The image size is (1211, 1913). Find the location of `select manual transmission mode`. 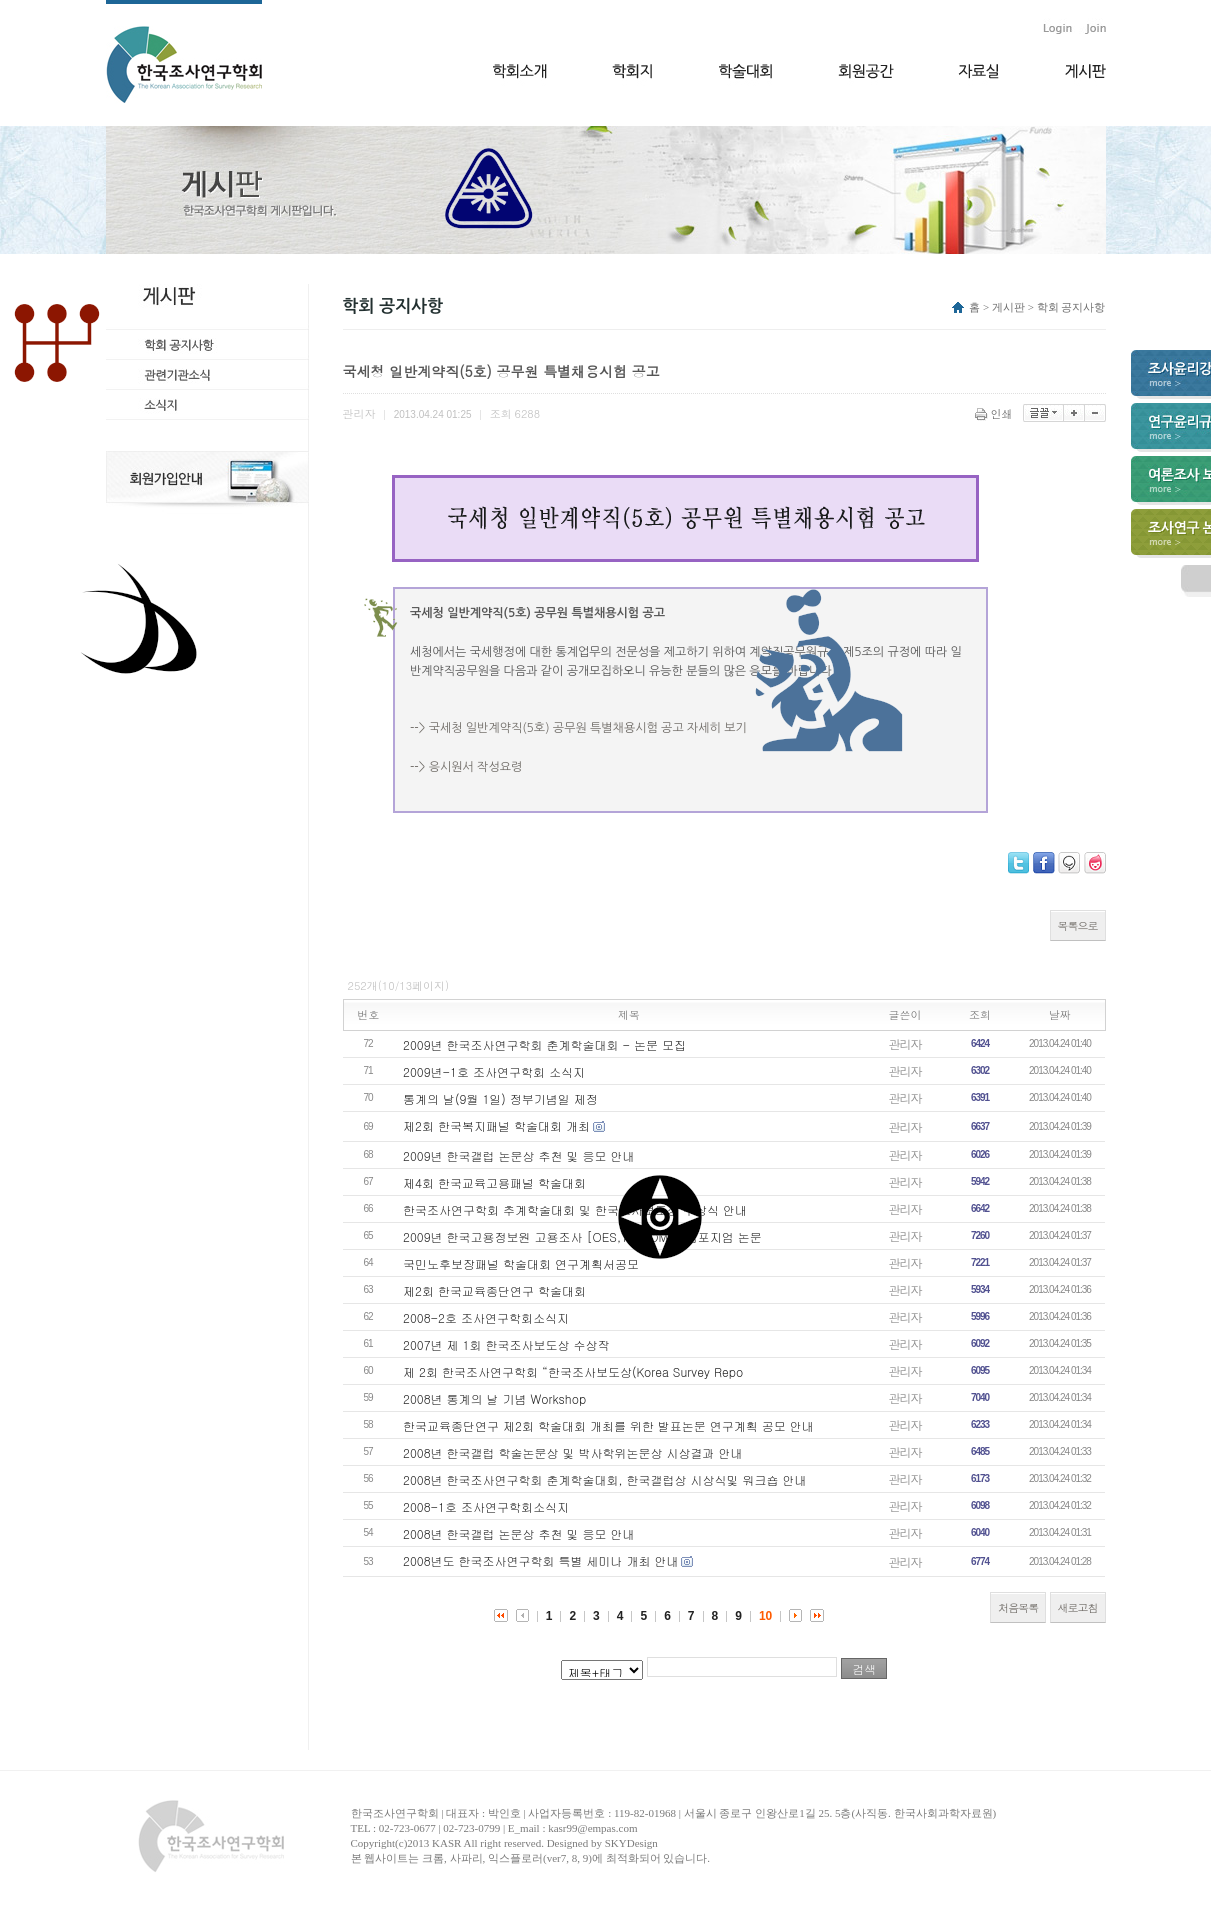

select manual transmission mode is located at coordinates (57, 343).